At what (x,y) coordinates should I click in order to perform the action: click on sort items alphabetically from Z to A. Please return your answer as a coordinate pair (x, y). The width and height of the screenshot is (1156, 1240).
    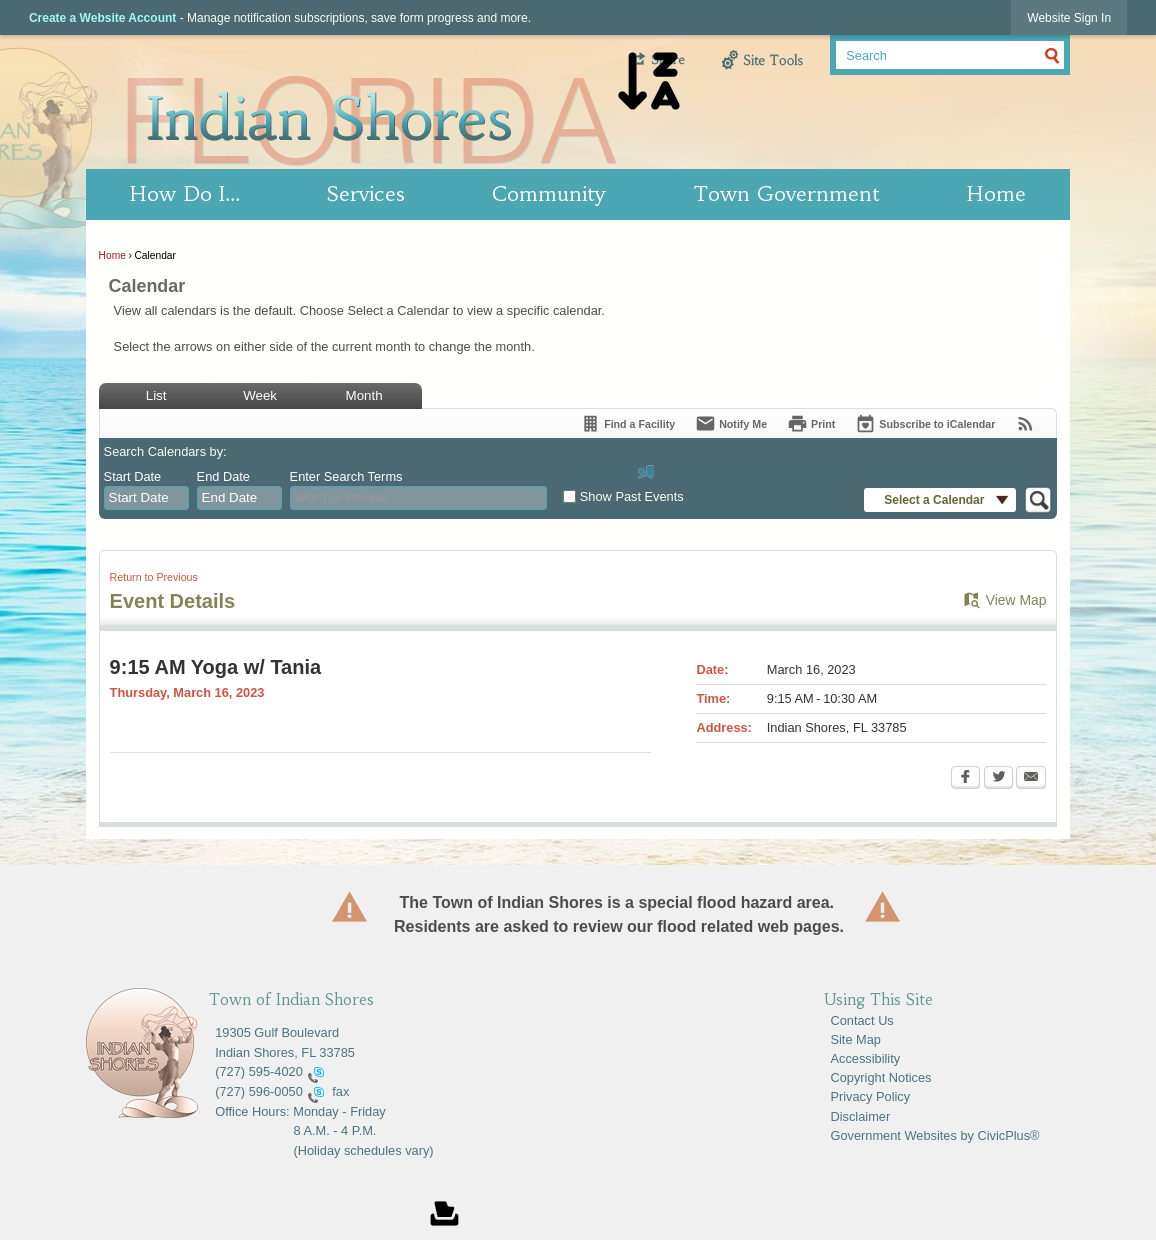
    Looking at the image, I should click on (649, 81).